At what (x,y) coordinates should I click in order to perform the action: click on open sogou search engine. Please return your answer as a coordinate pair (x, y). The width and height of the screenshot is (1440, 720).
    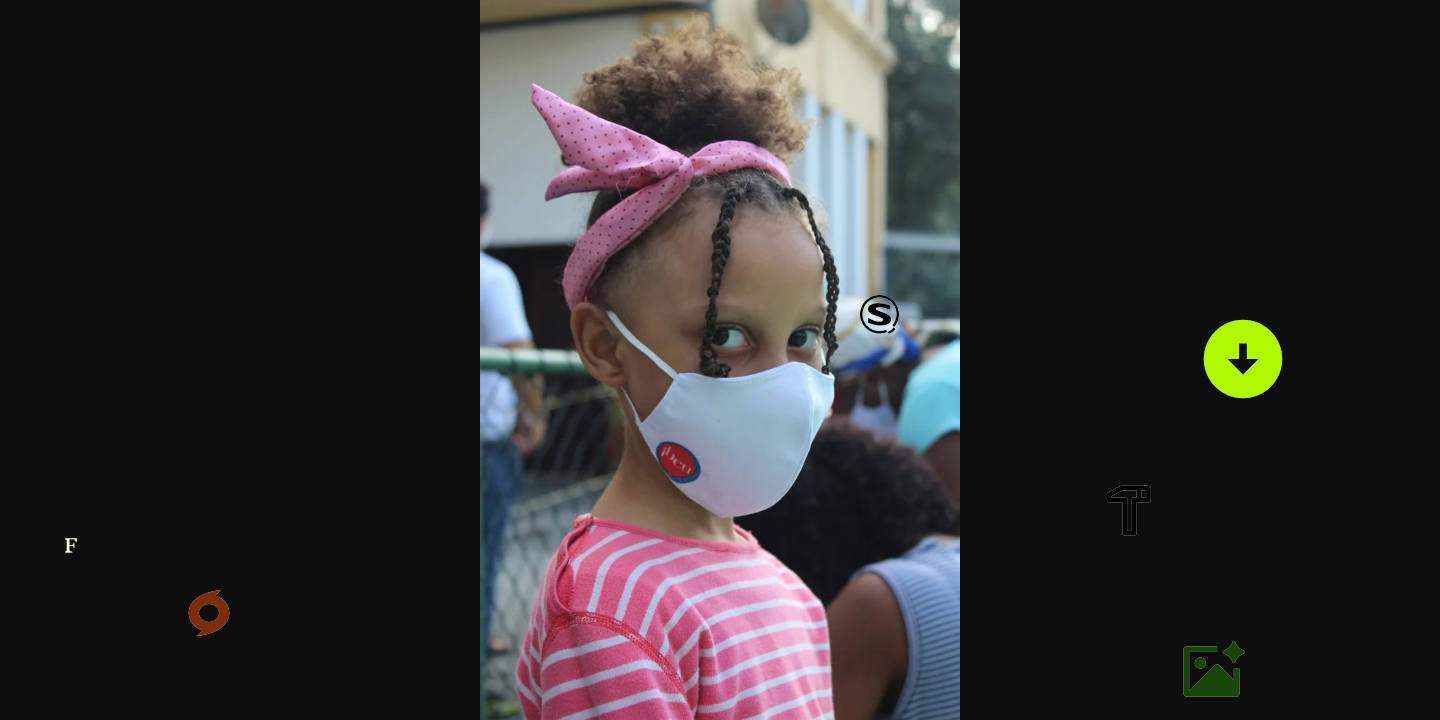
    Looking at the image, I should click on (879, 314).